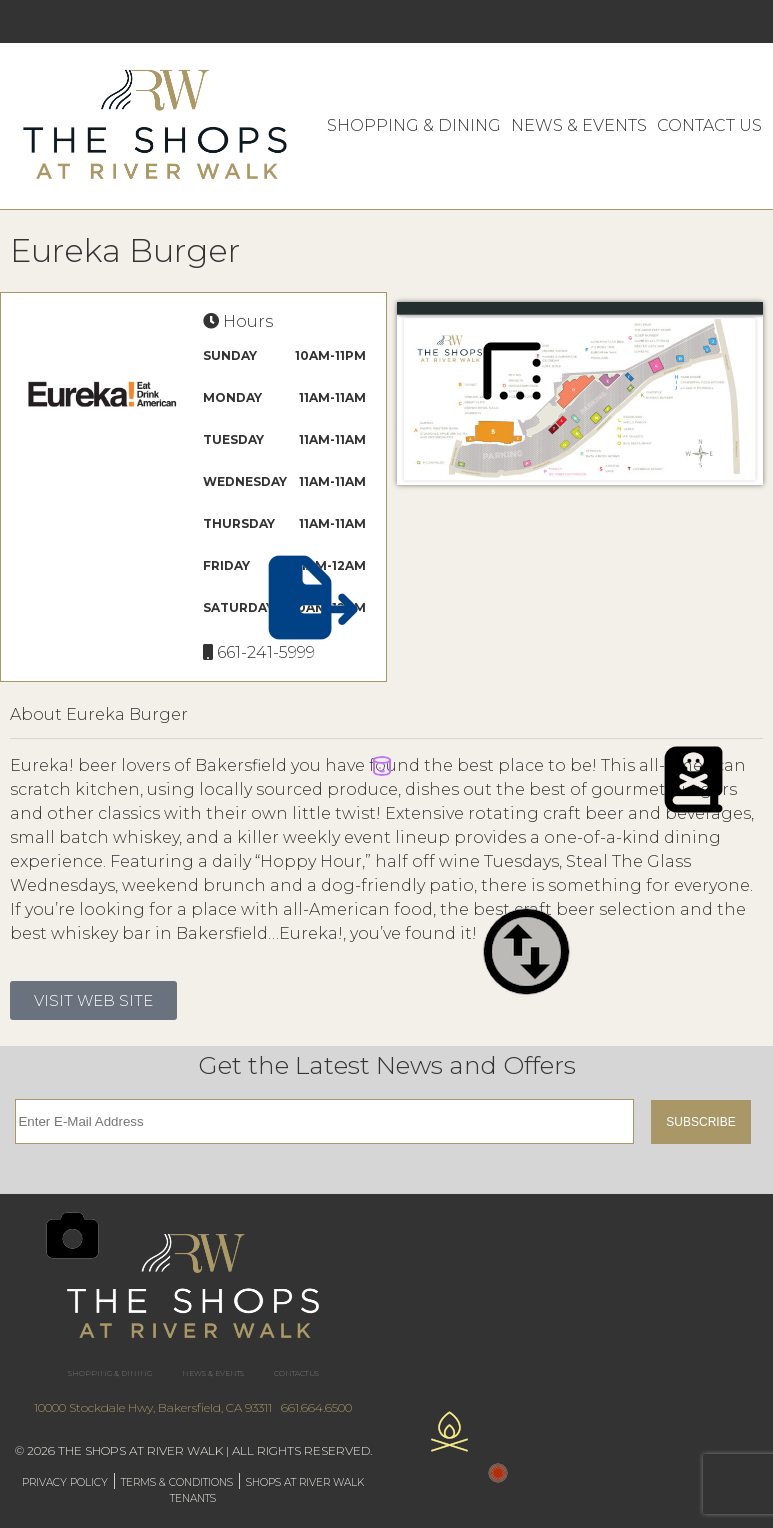  Describe the element at coordinates (449, 1431) in the screenshot. I see `access outdoor or camping-related features` at that location.